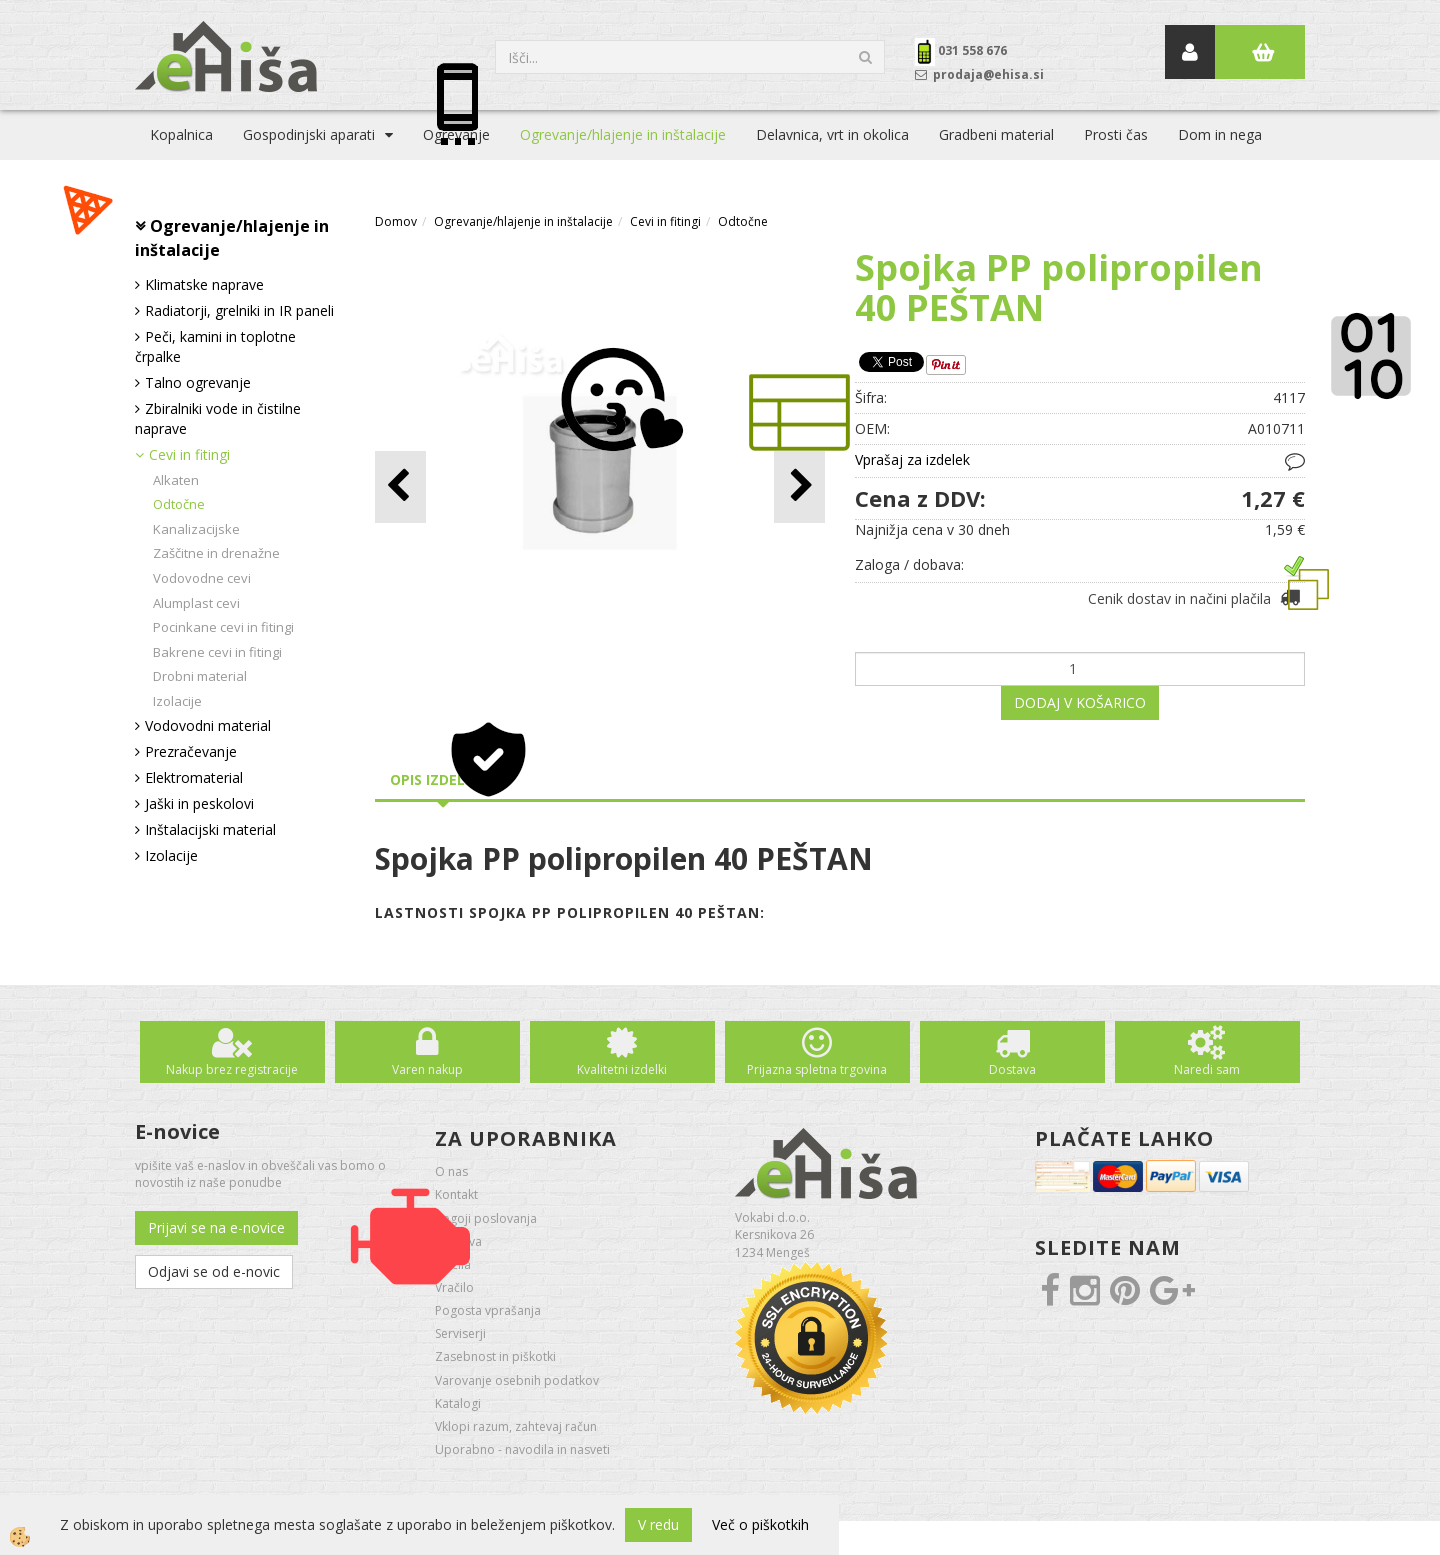 This screenshot has width=1440, height=1555. Describe the element at coordinates (87, 209) in the screenshot. I see `three.js library or 3D graphics project` at that location.